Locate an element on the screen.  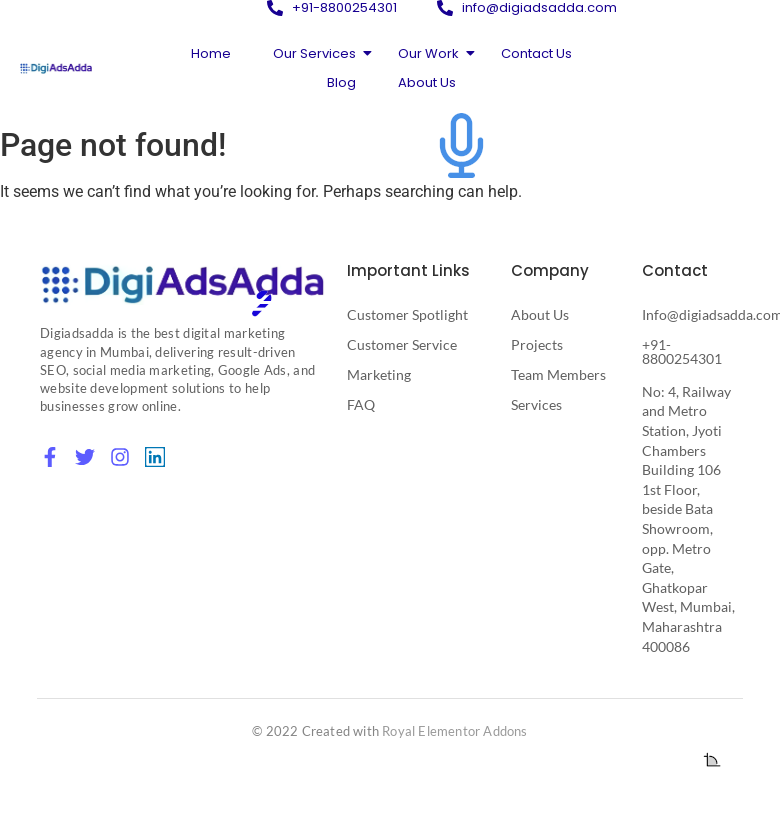
indicates holiday or seasonal content is located at coordinates (261, 304).